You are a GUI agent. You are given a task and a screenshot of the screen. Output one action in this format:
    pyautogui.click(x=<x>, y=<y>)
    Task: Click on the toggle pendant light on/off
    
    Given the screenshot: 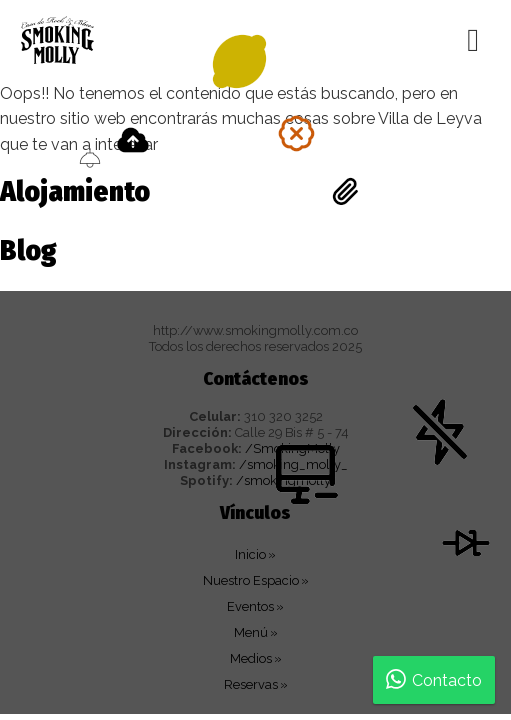 What is the action you would take?
    pyautogui.click(x=90, y=159)
    